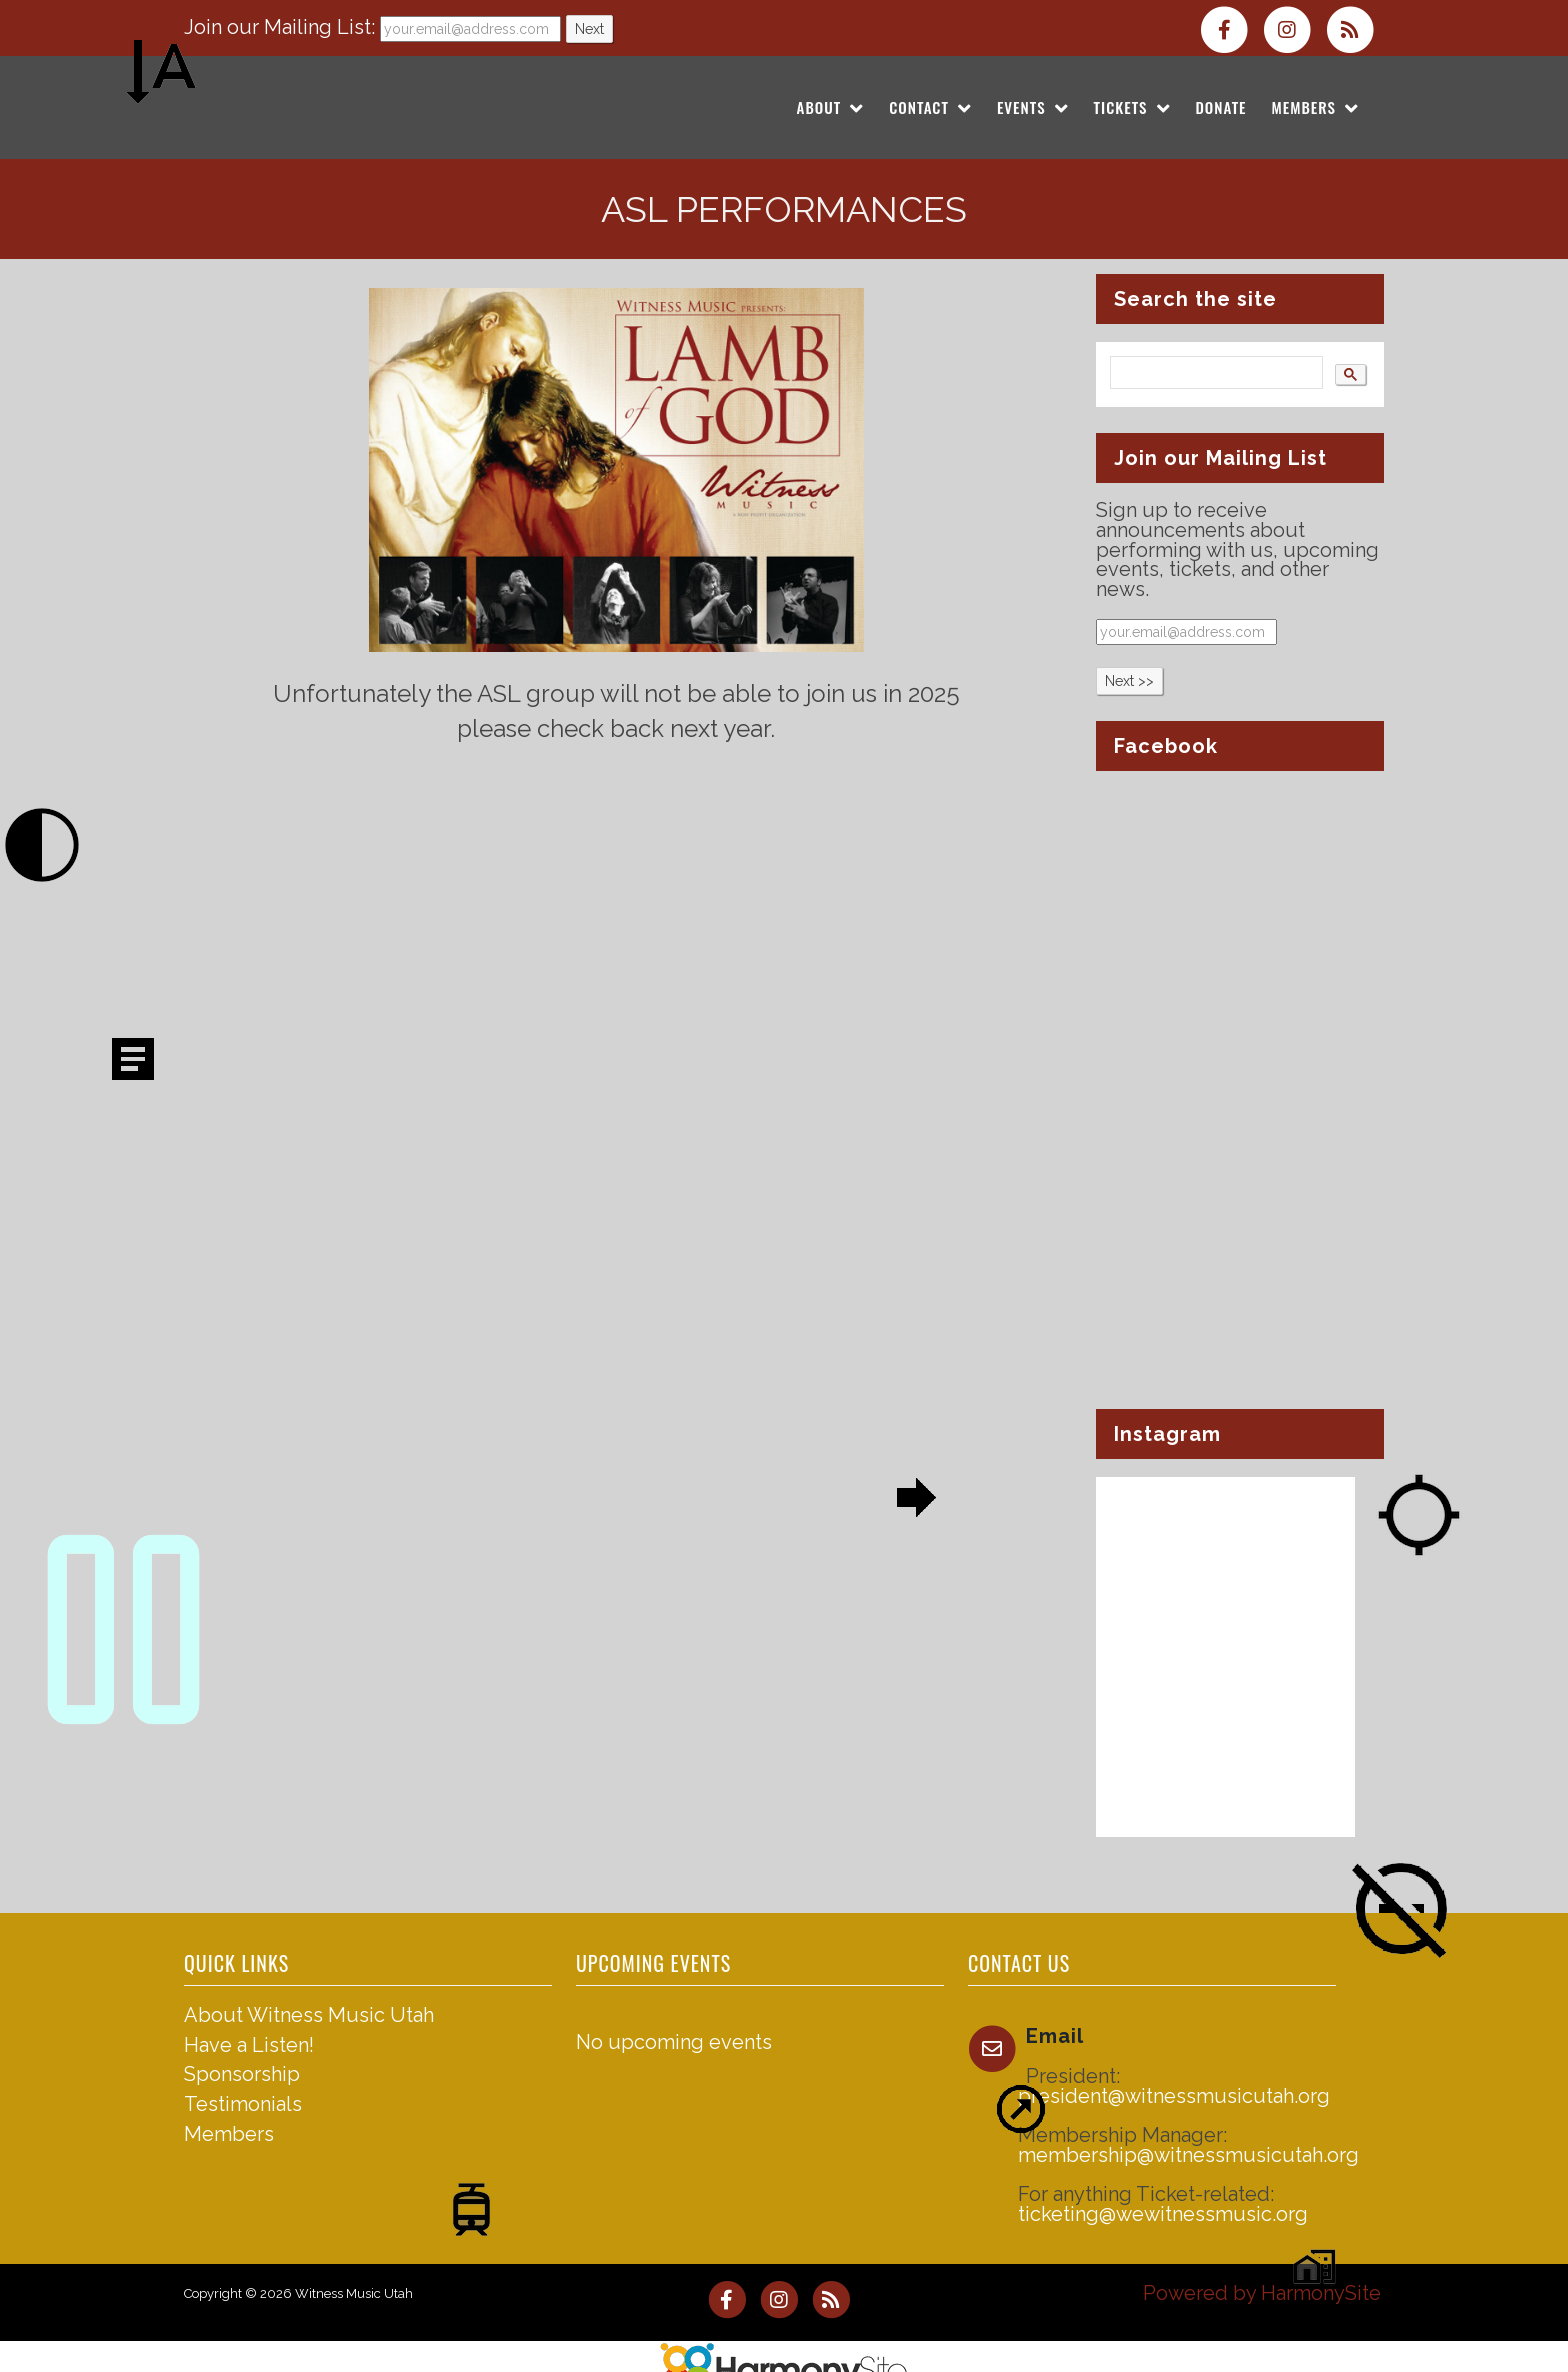 The width and height of the screenshot is (1568, 2372). I want to click on do not disturb mode is disabled, so click(1401, 1908).